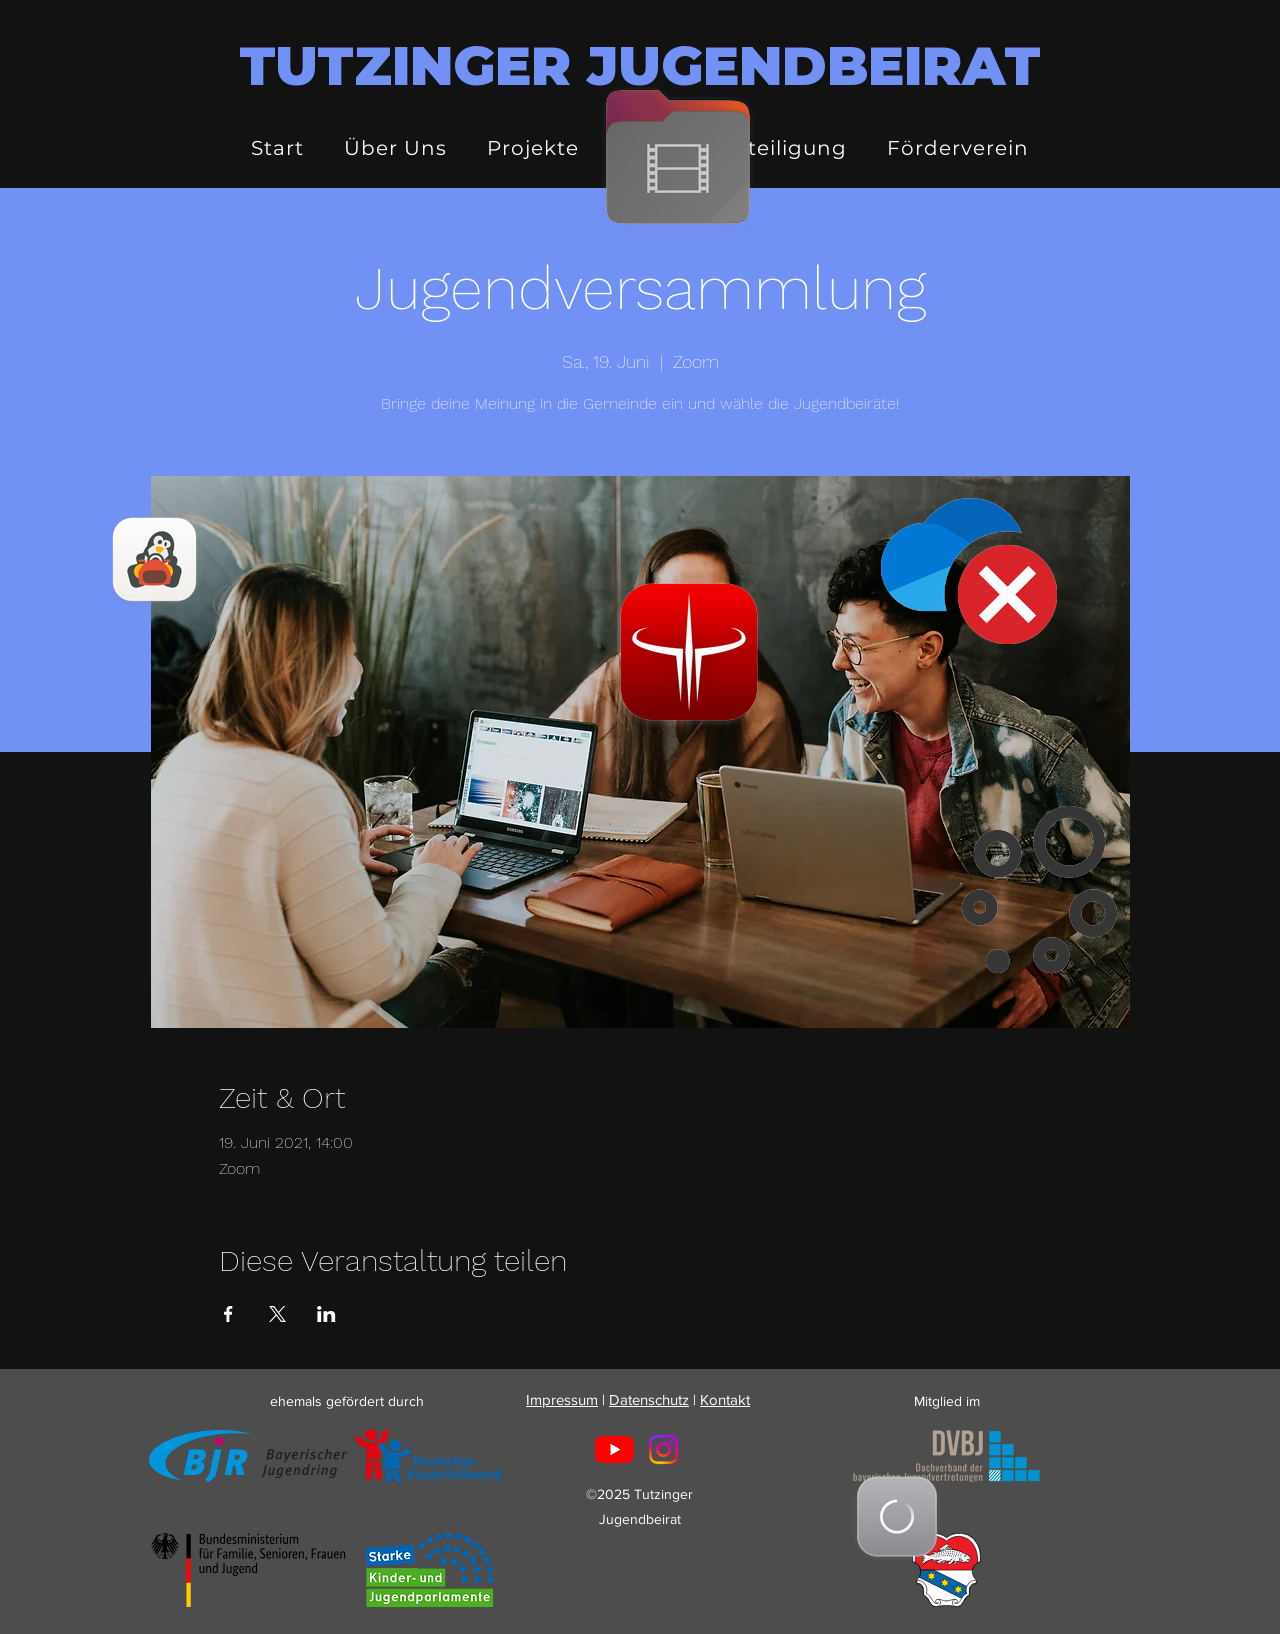 This screenshot has width=1280, height=1634. Describe the element at coordinates (154, 559) in the screenshot. I see `launch supertuxkart racing game` at that location.